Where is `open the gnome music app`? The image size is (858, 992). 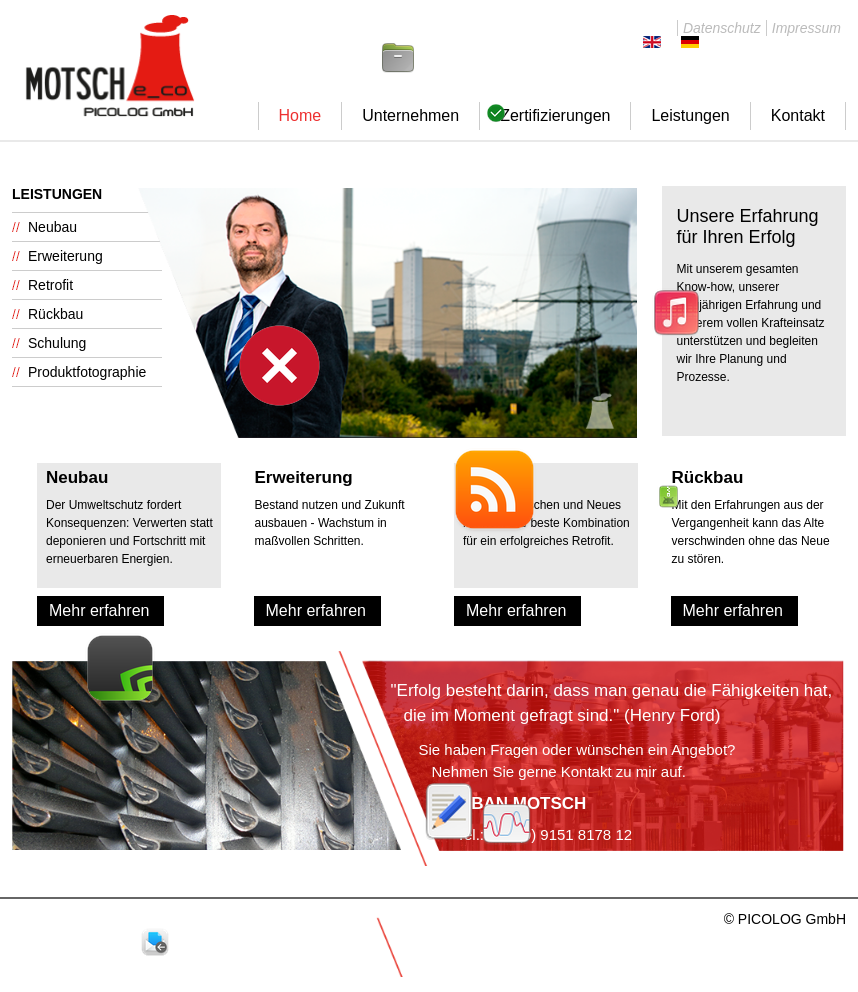
open the gnome music app is located at coordinates (676, 312).